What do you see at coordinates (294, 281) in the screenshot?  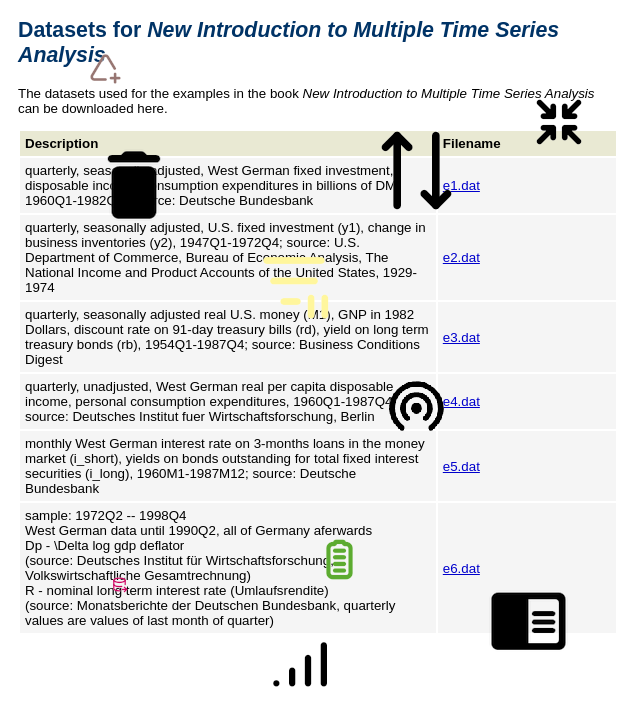 I see `pause active filter operation` at bounding box center [294, 281].